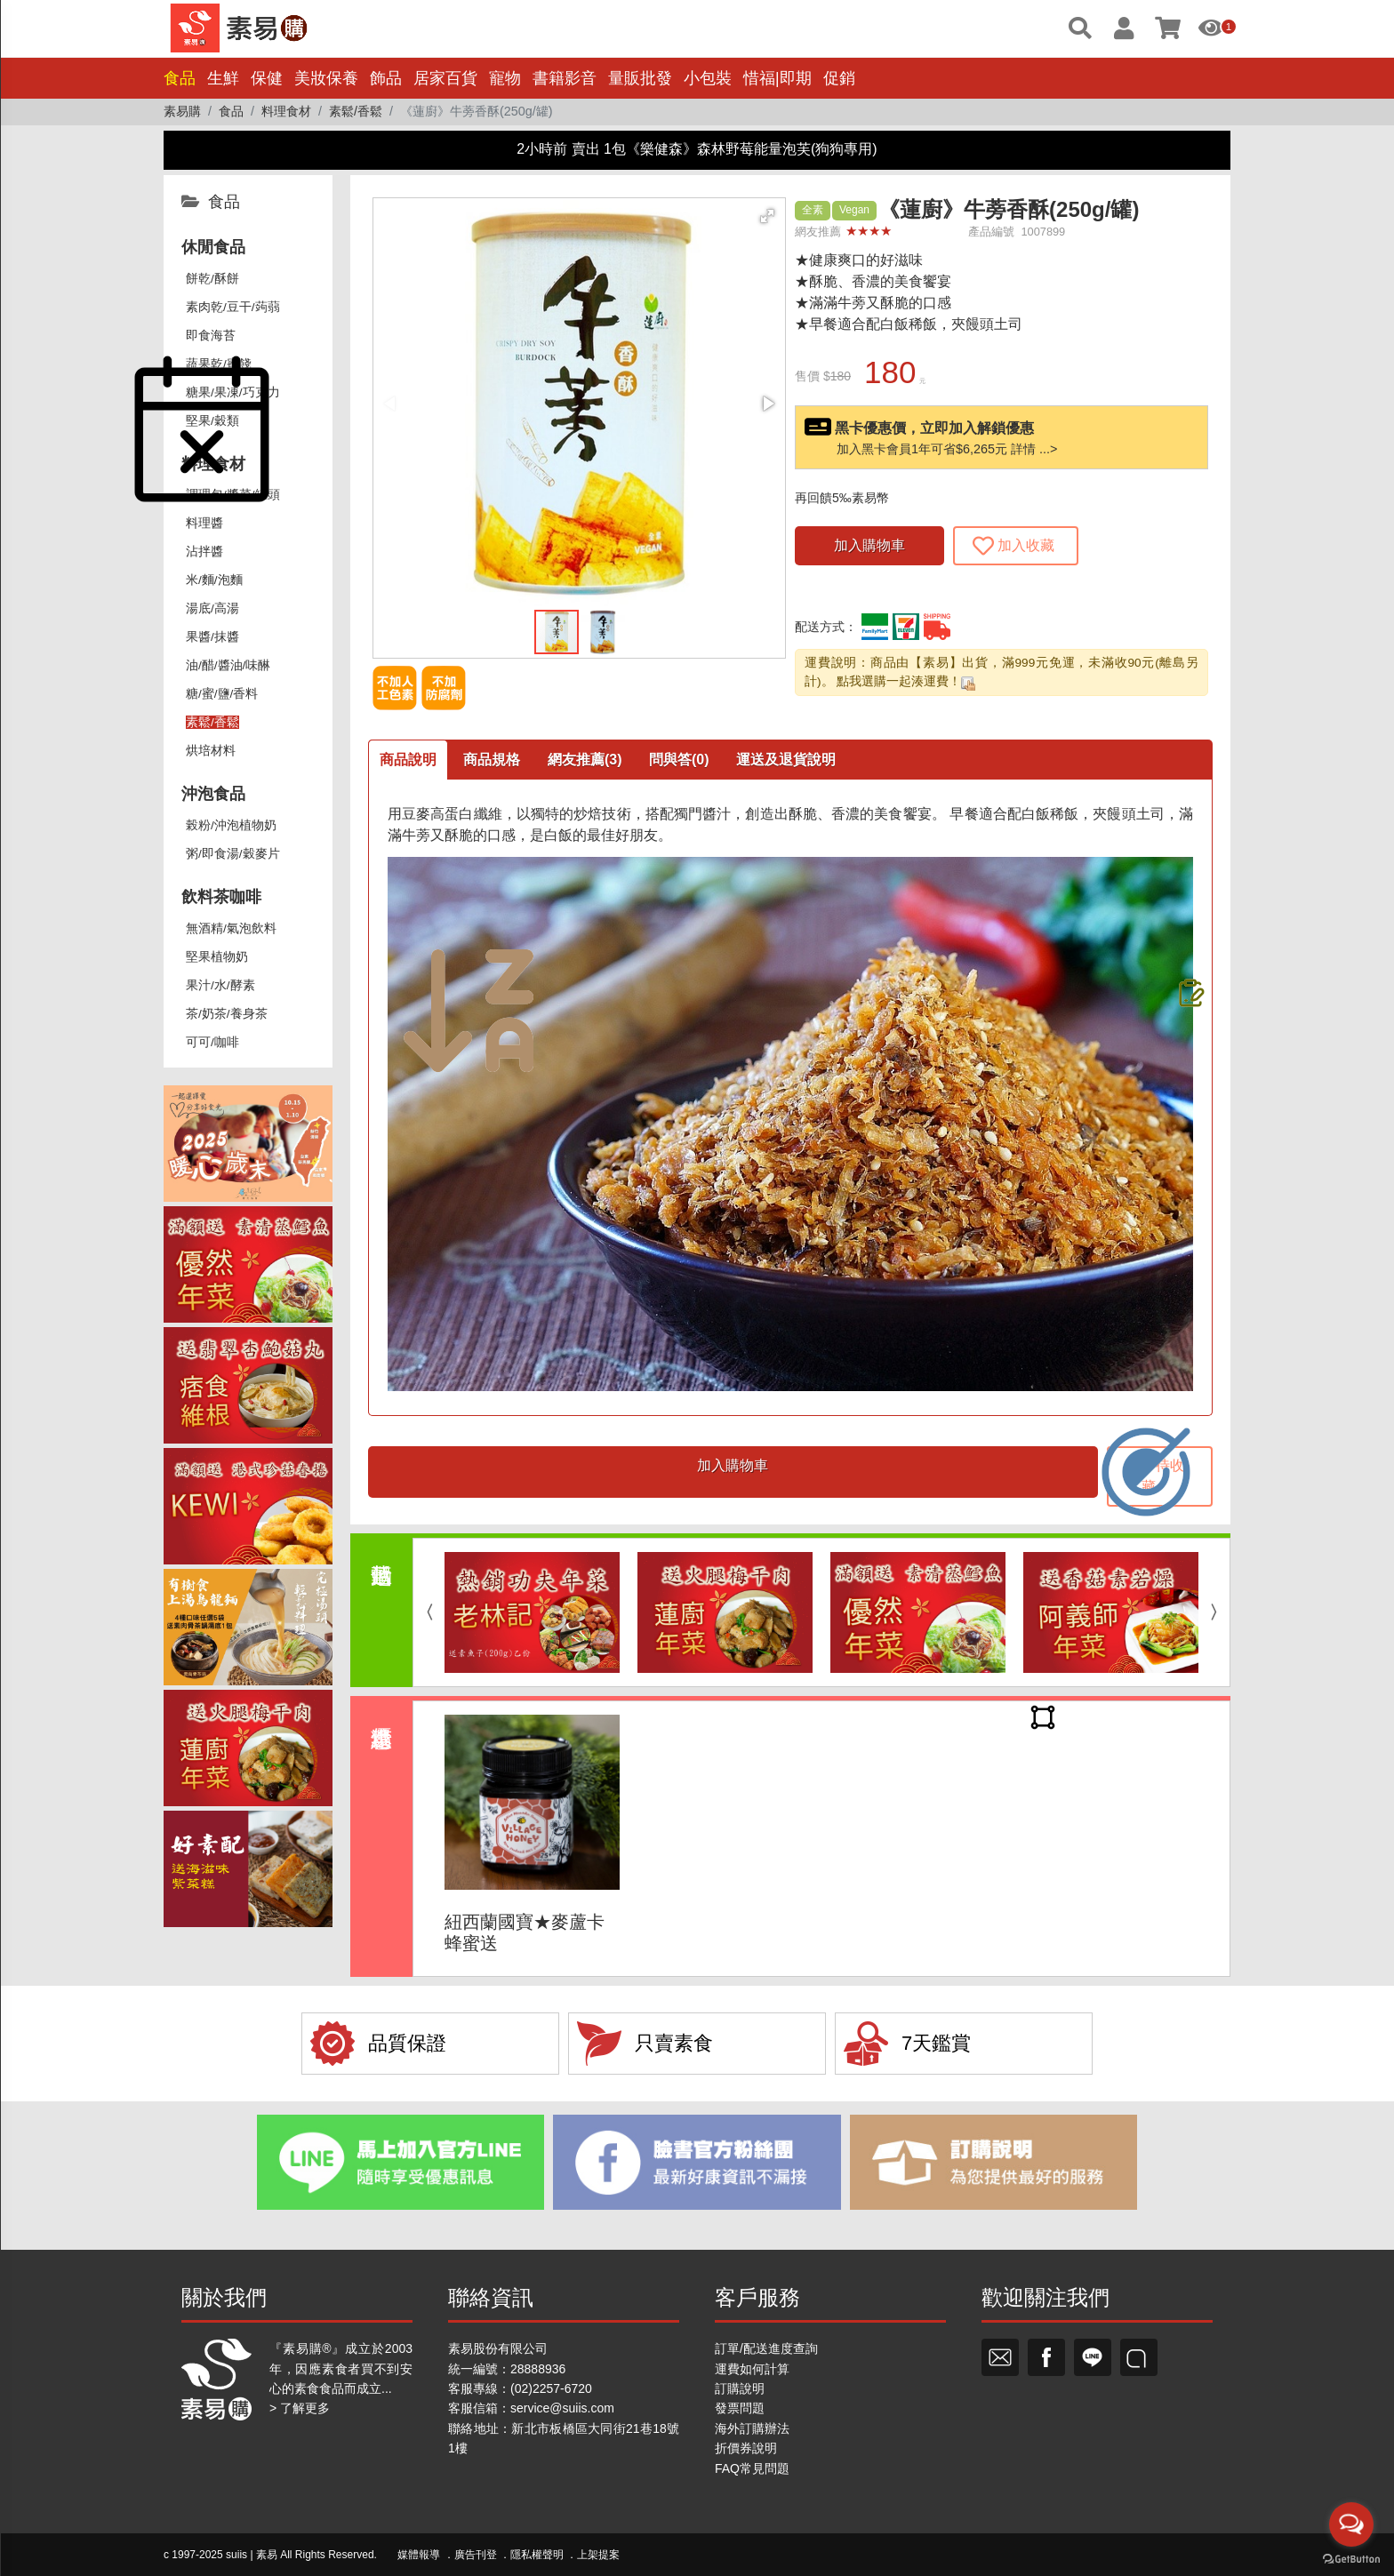 This screenshot has height=2576, width=1394. I want to click on cancel or delete an event, so click(202, 435).